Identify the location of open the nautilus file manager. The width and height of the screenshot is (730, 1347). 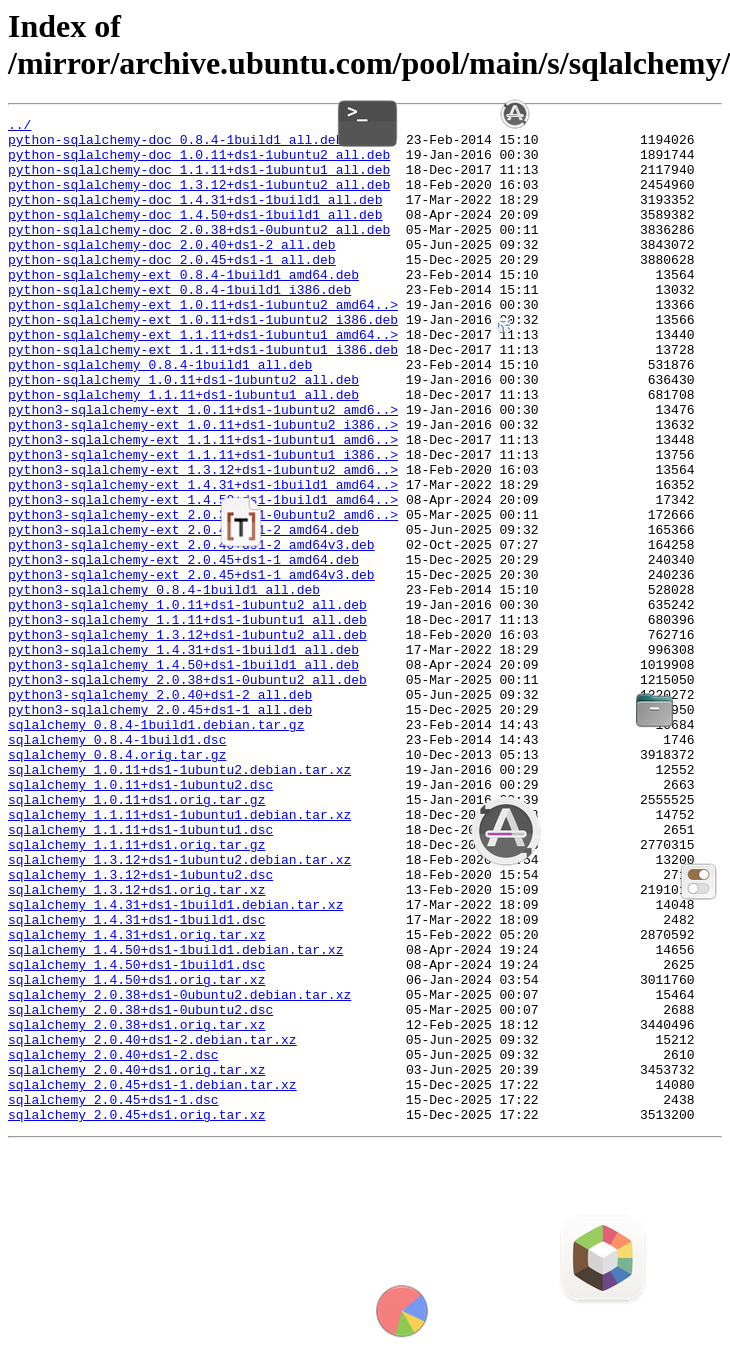
(654, 709).